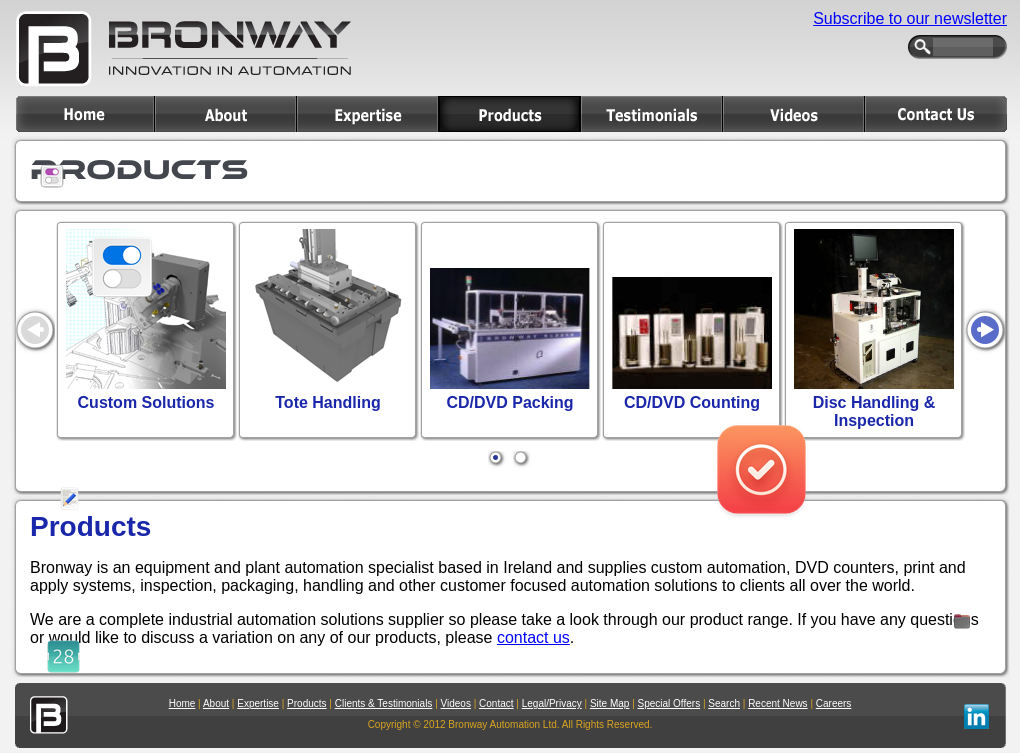 The height and width of the screenshot is (753, 1020). Describe the element at coordinates (122, 267) in the screenshot. I see `open gnome tweaks application` at that location.